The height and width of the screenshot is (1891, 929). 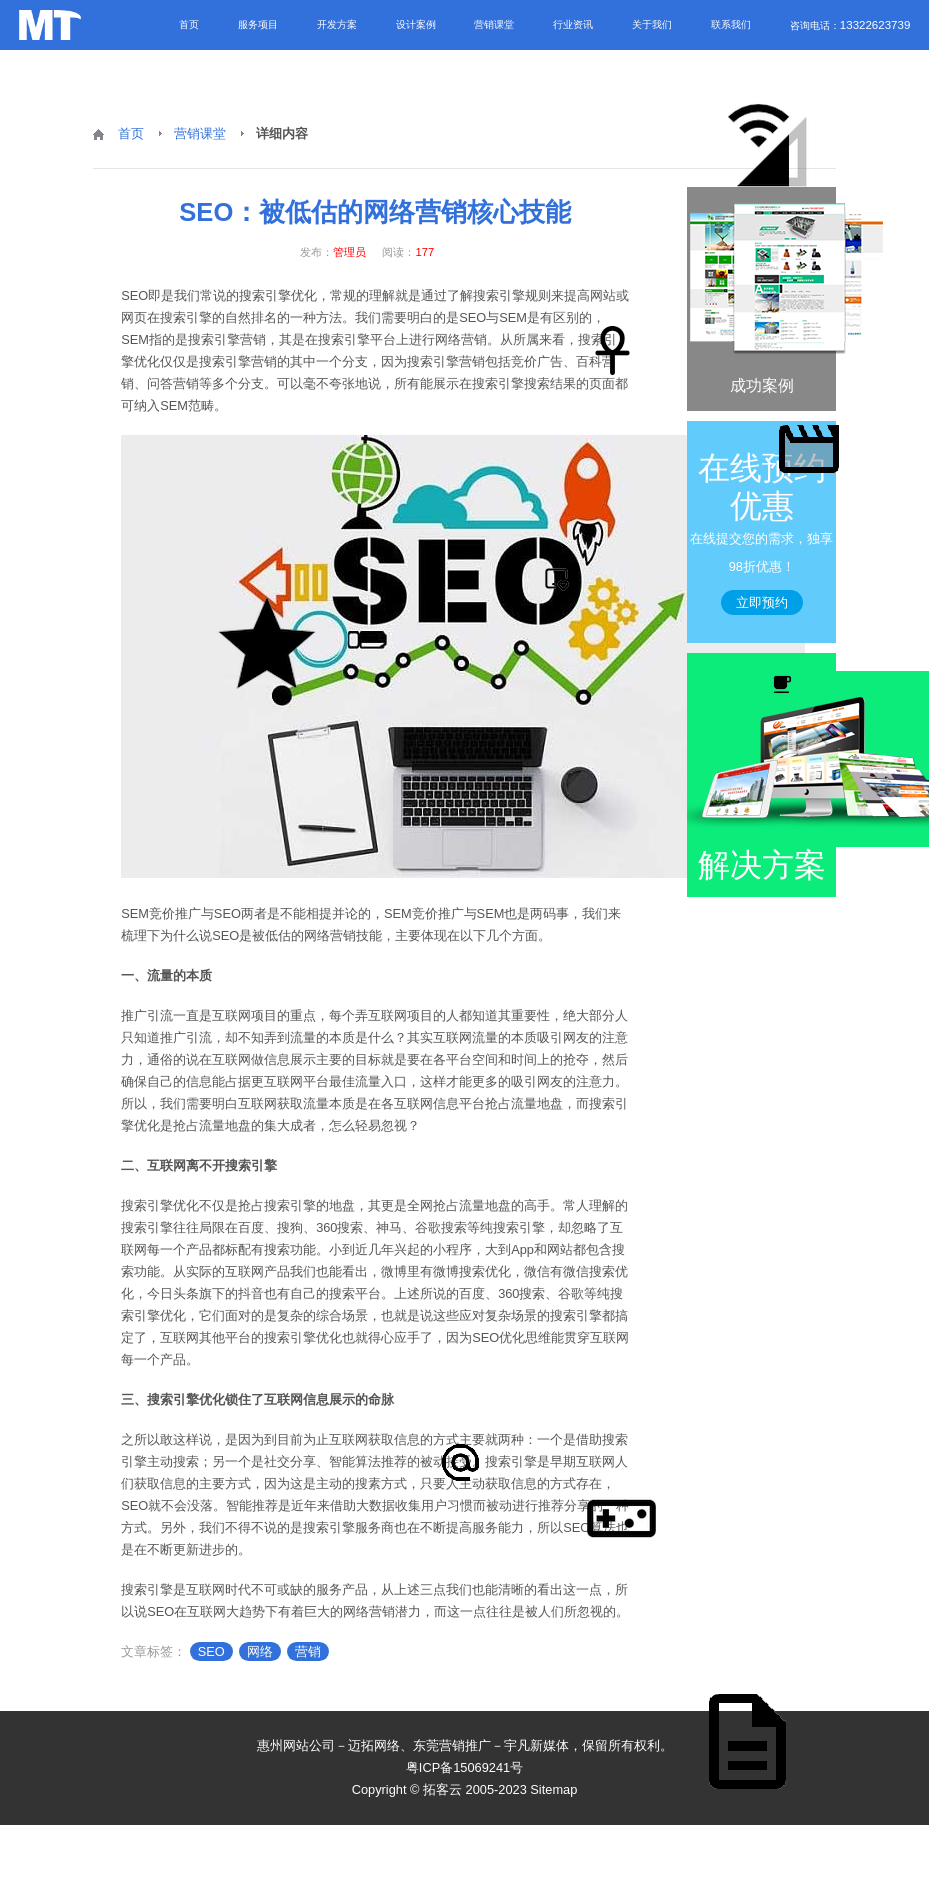 I want to click on enter or view email address, so click(x=460, y=1462).